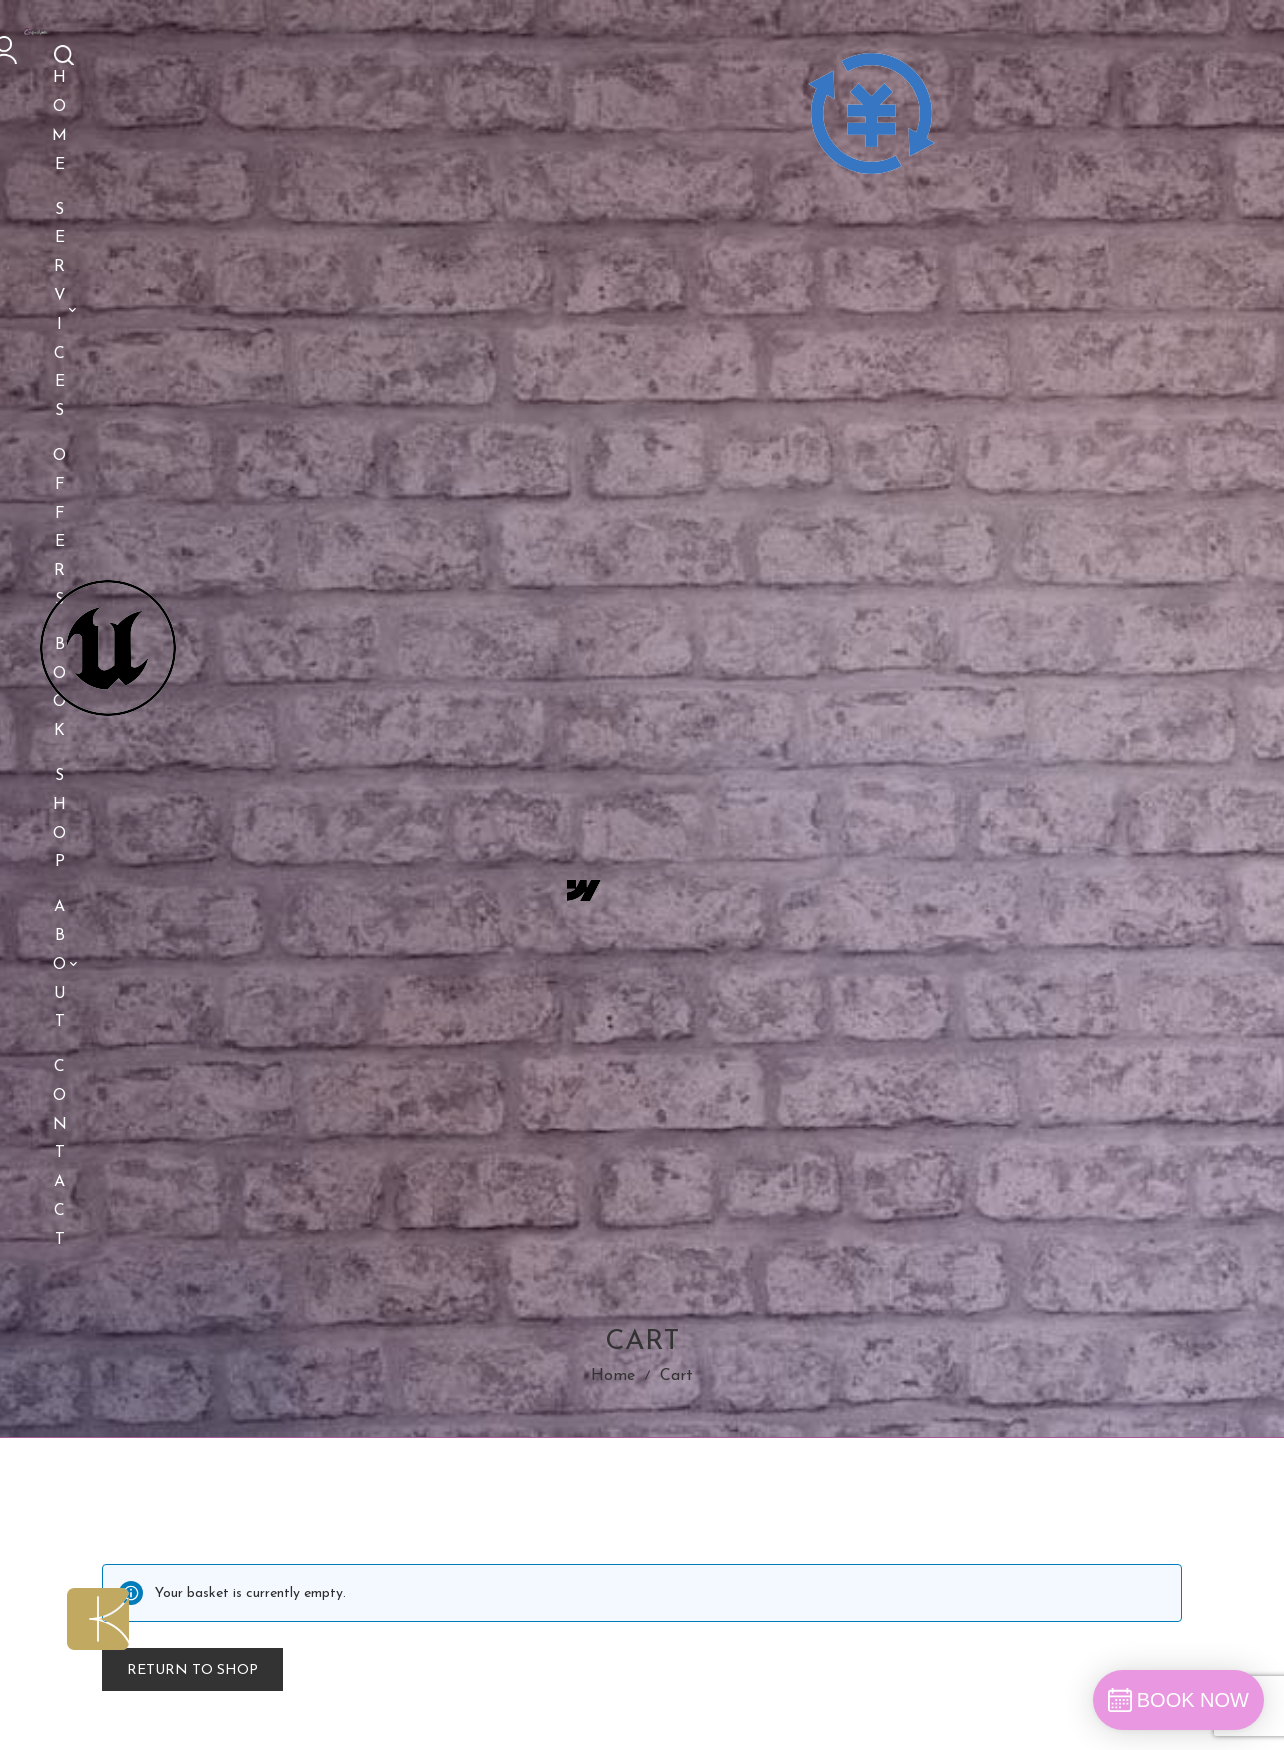 This screenshot has width=1284, height=1750. What do you see at coordinates (98, 1619) in the screenshot?
I see `kaniko container build tool logo` at bounding box center [98, 1619].